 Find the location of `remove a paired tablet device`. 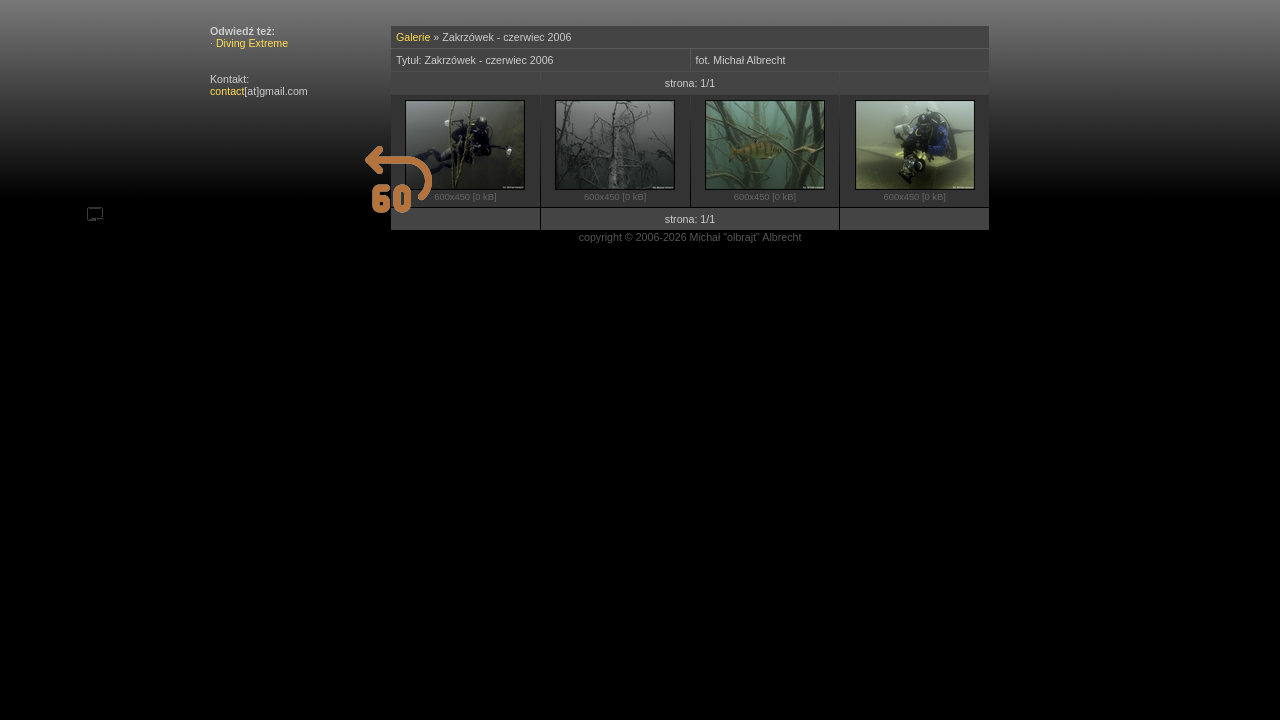

remove a paired tablet device is located at coordinates (95, 214).